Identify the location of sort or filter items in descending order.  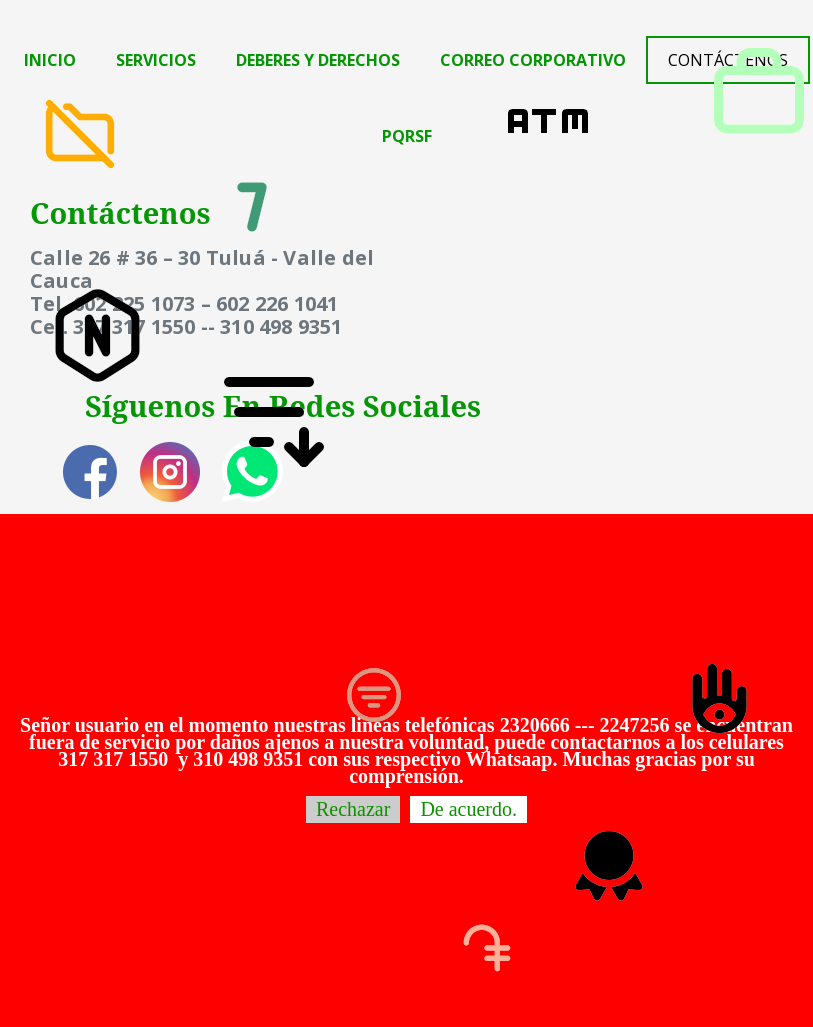
(269, 412).